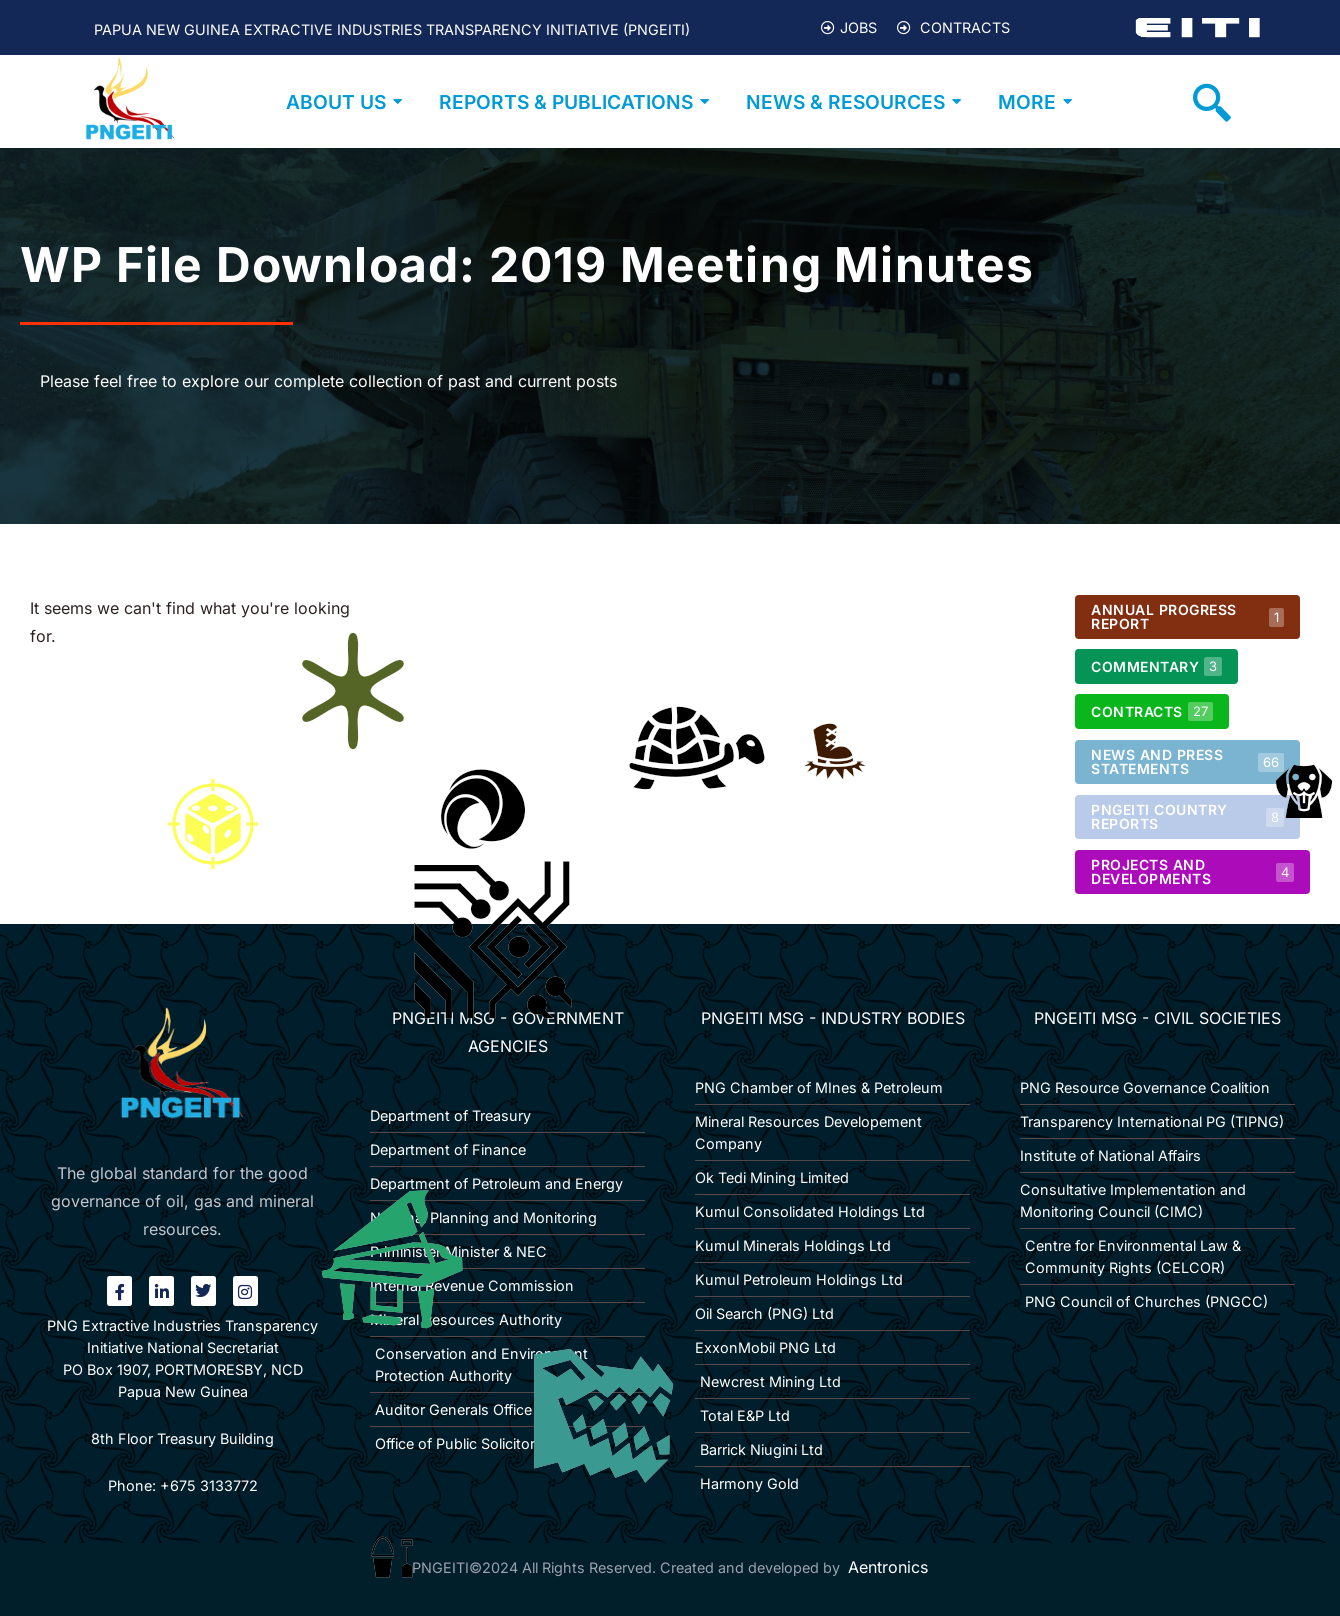 Image resolution: width=1340 pixels, height=1616 pixels. Describe the element at coordinates (835, 752) in the screenshot. I see `perform a stomp or ground attack` at that location.